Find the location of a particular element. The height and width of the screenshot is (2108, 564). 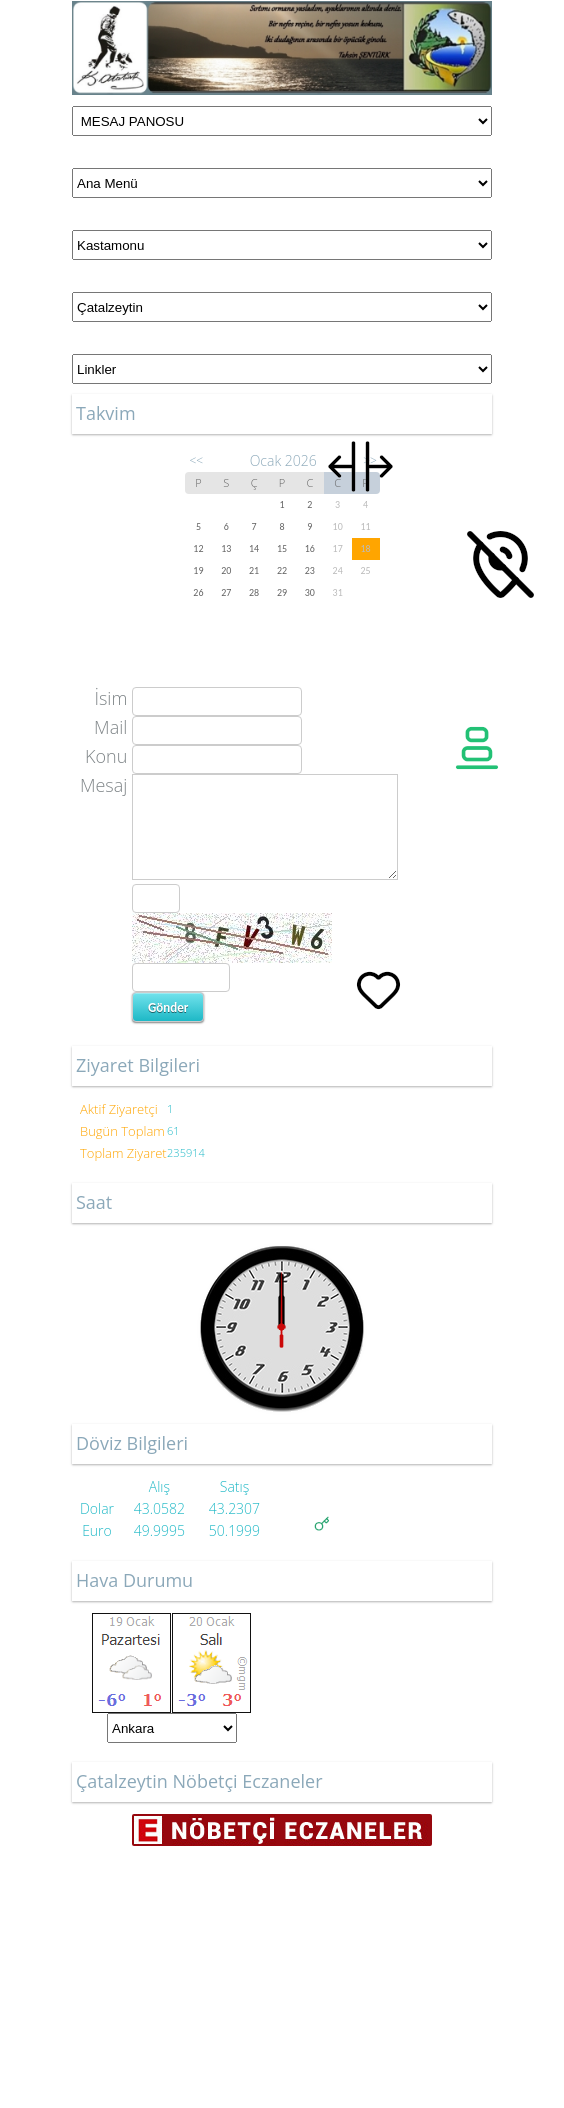

align objects to the bottom edge is located at coordinates (477, 748).